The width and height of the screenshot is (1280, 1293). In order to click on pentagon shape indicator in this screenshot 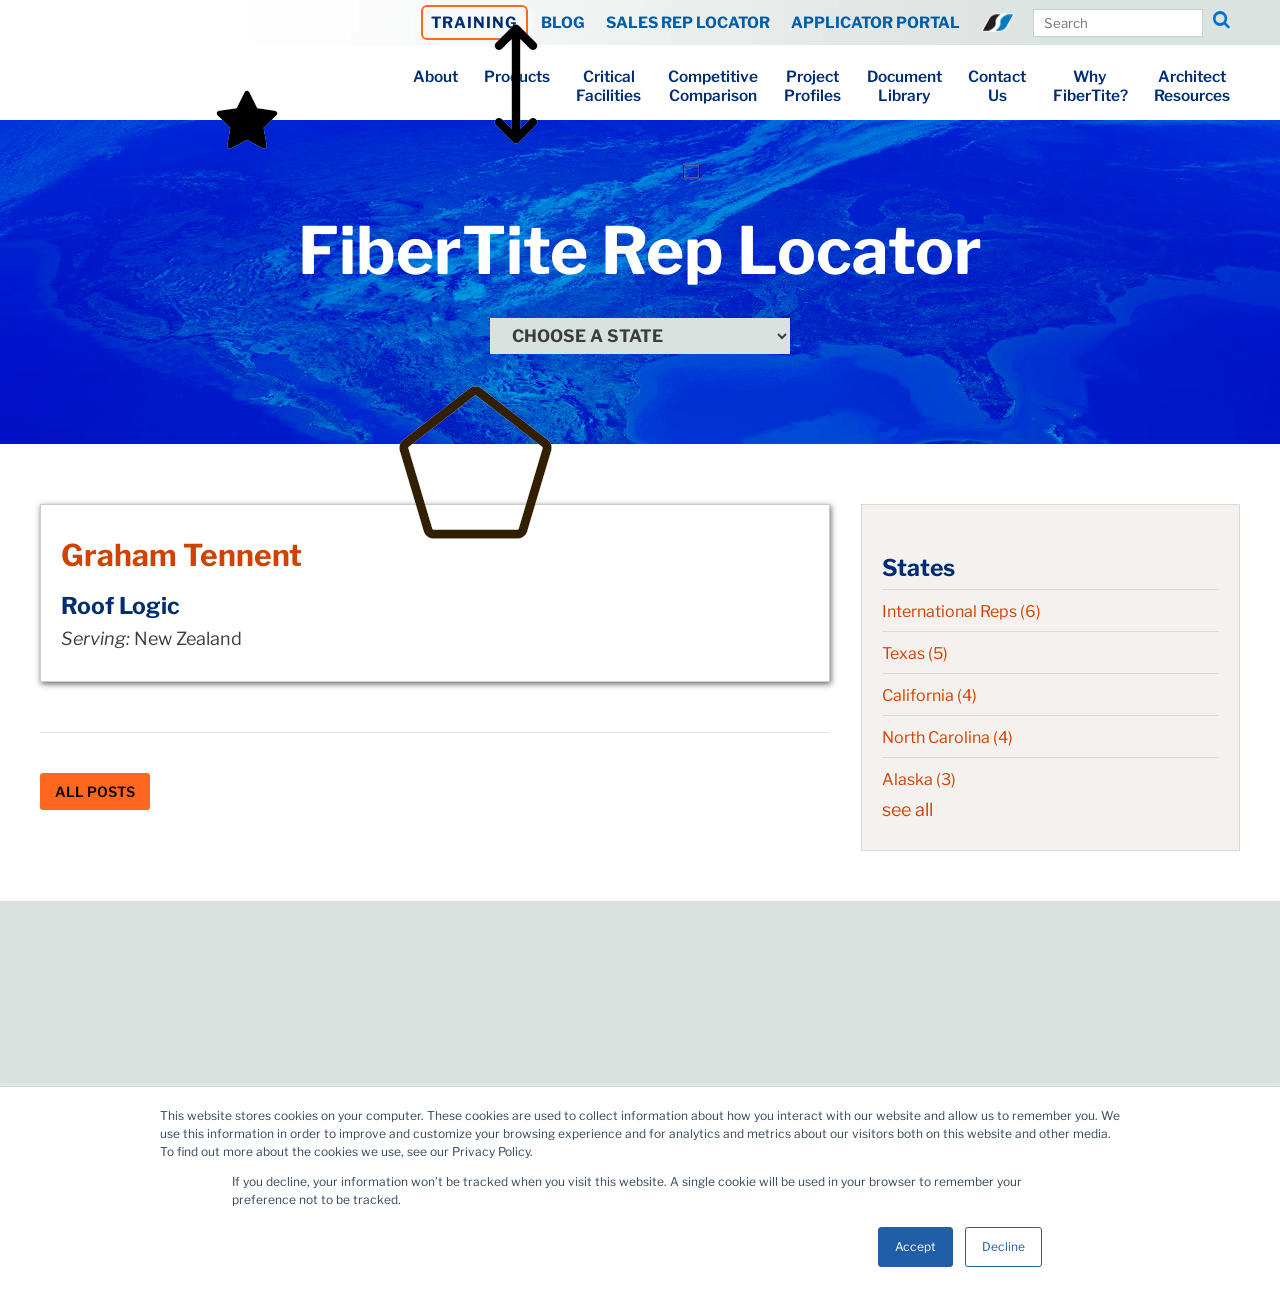, I will do `click(475, 468)`.